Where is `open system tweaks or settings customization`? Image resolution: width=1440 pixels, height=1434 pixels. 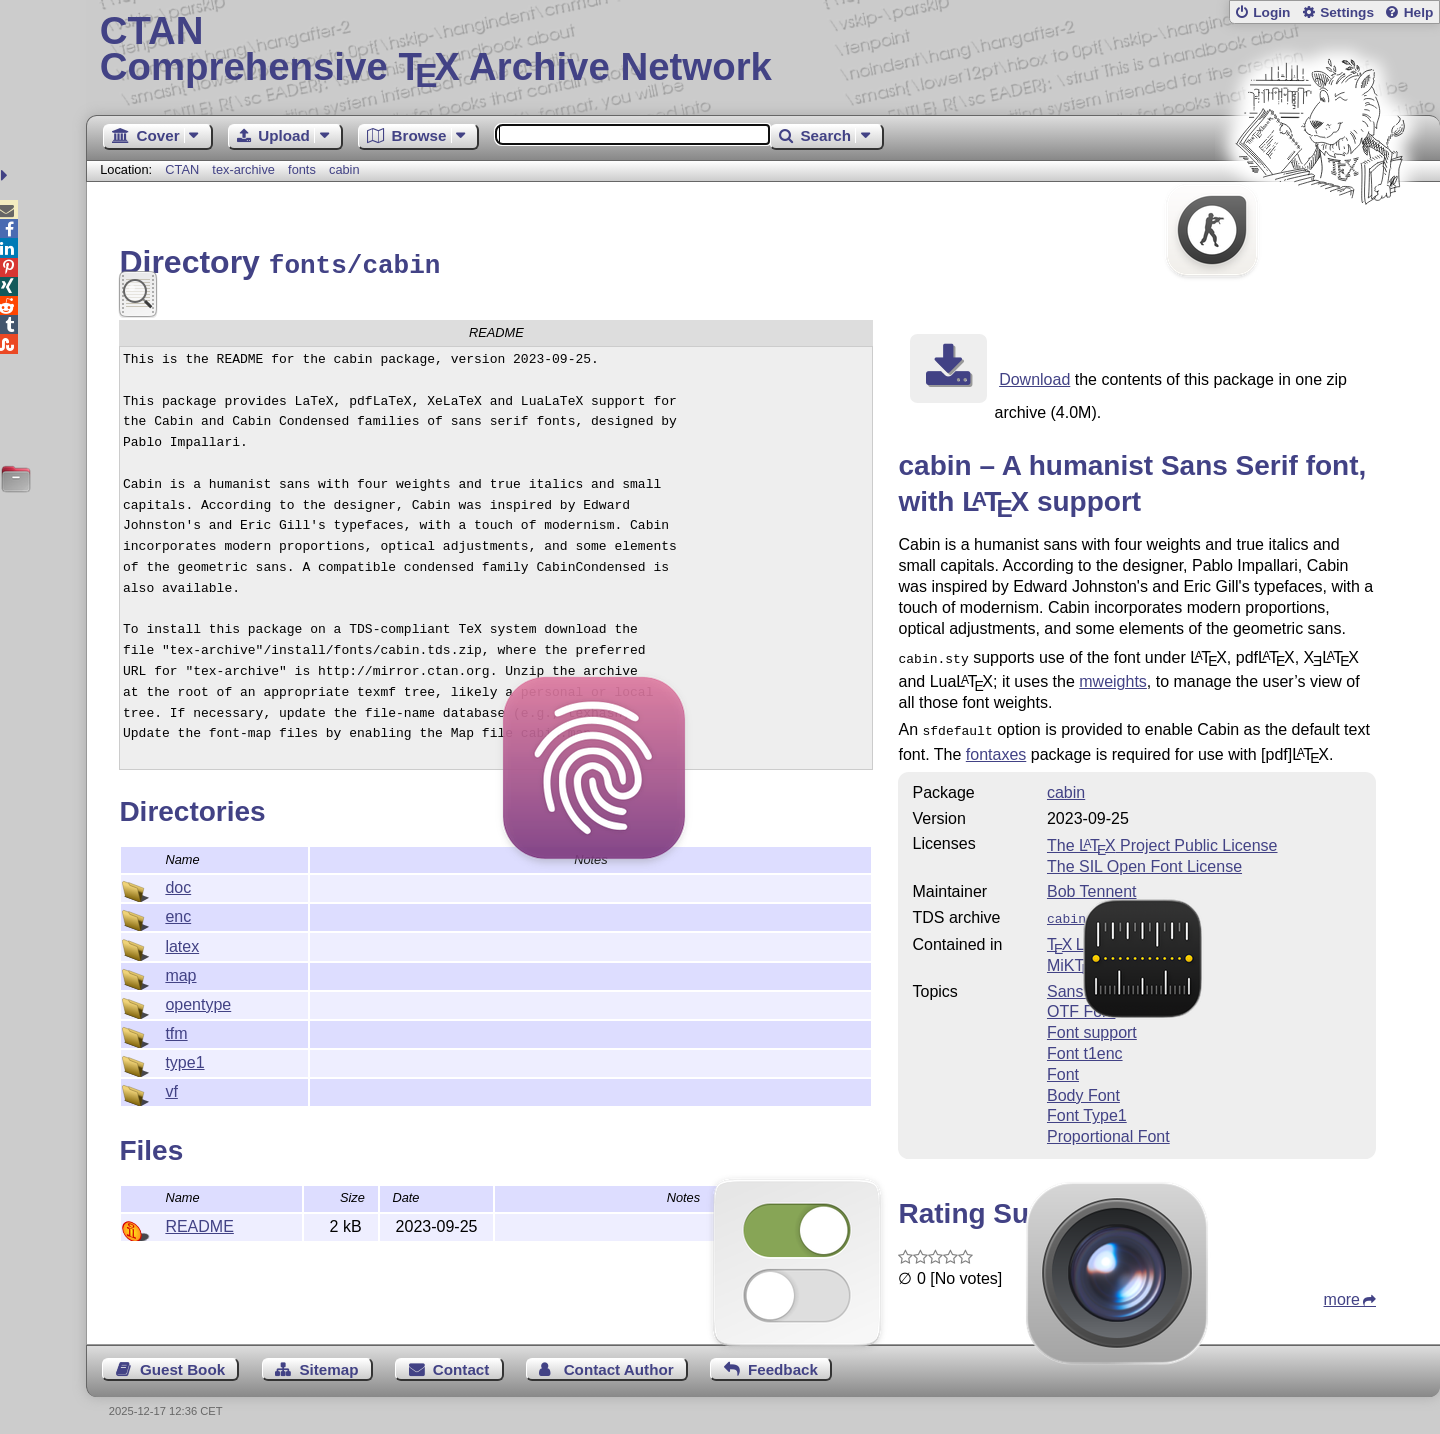 open system tweaks or settings customization is located at coordinates (797, 1263).